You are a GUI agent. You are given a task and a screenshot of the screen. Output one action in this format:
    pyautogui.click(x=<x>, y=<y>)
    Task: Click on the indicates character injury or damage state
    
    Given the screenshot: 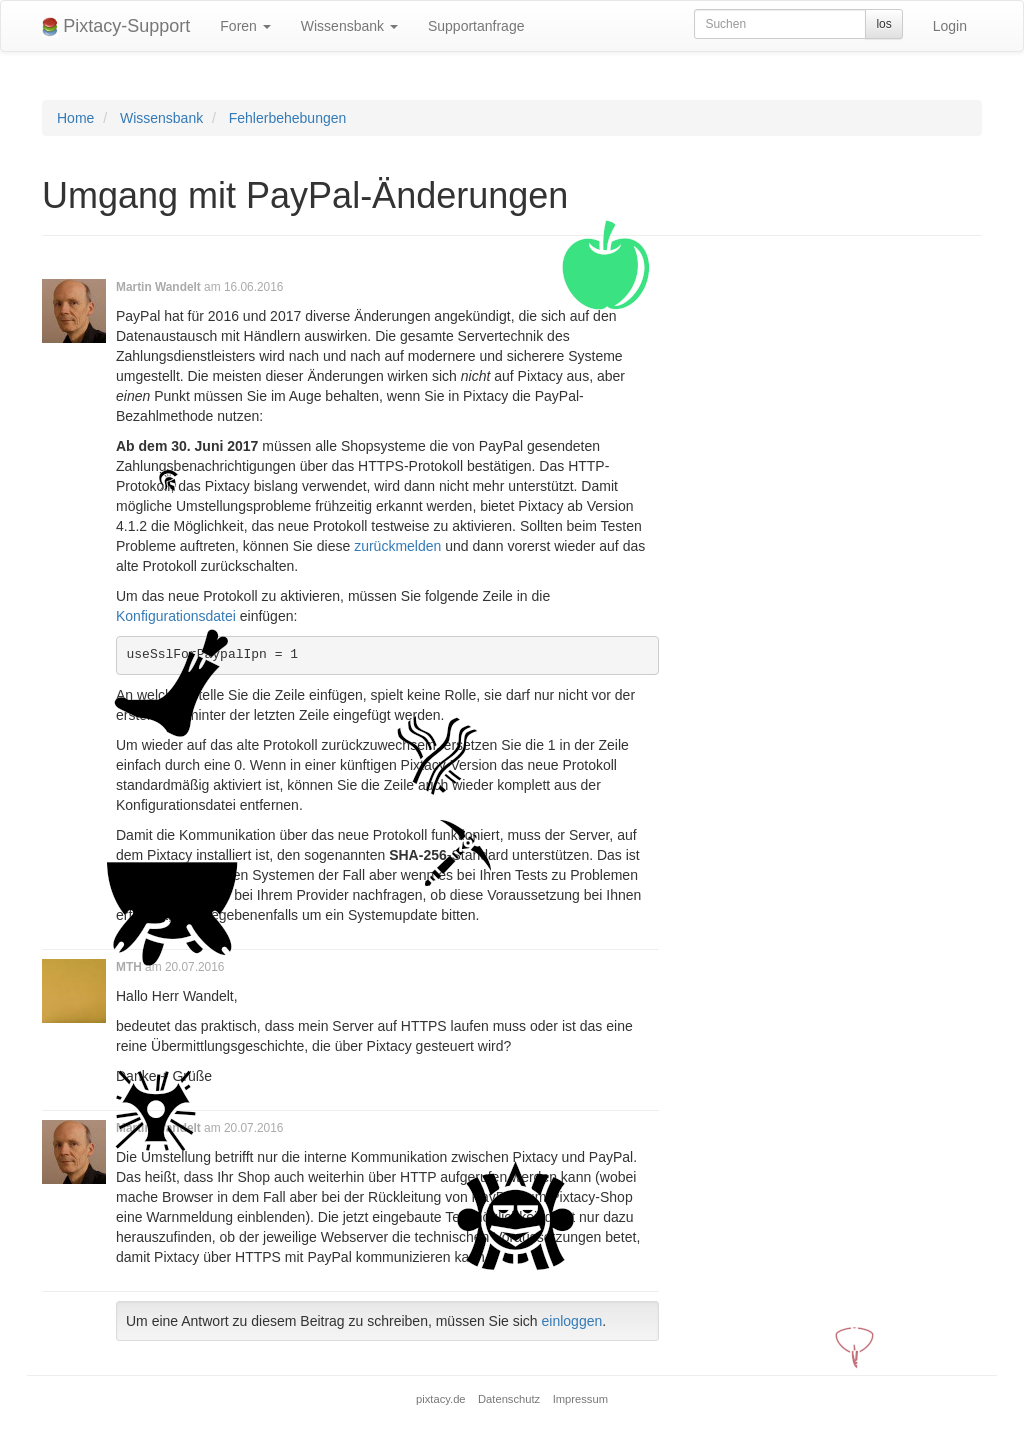 What is the action you would take?
    pyautogui.click(x=173, y=681)
    